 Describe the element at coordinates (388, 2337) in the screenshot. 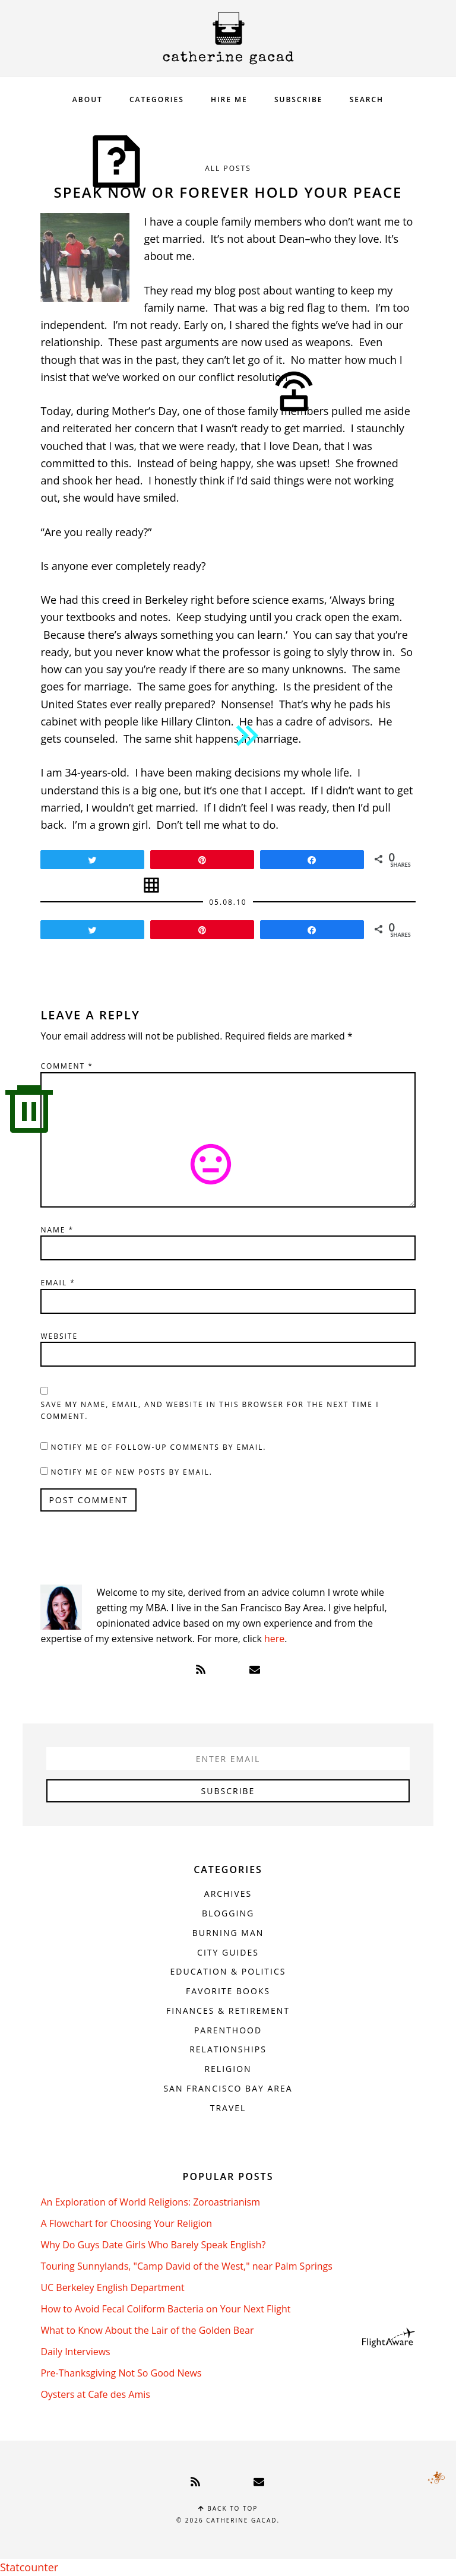

I see `open FlightAware flight tracking app` at that location.